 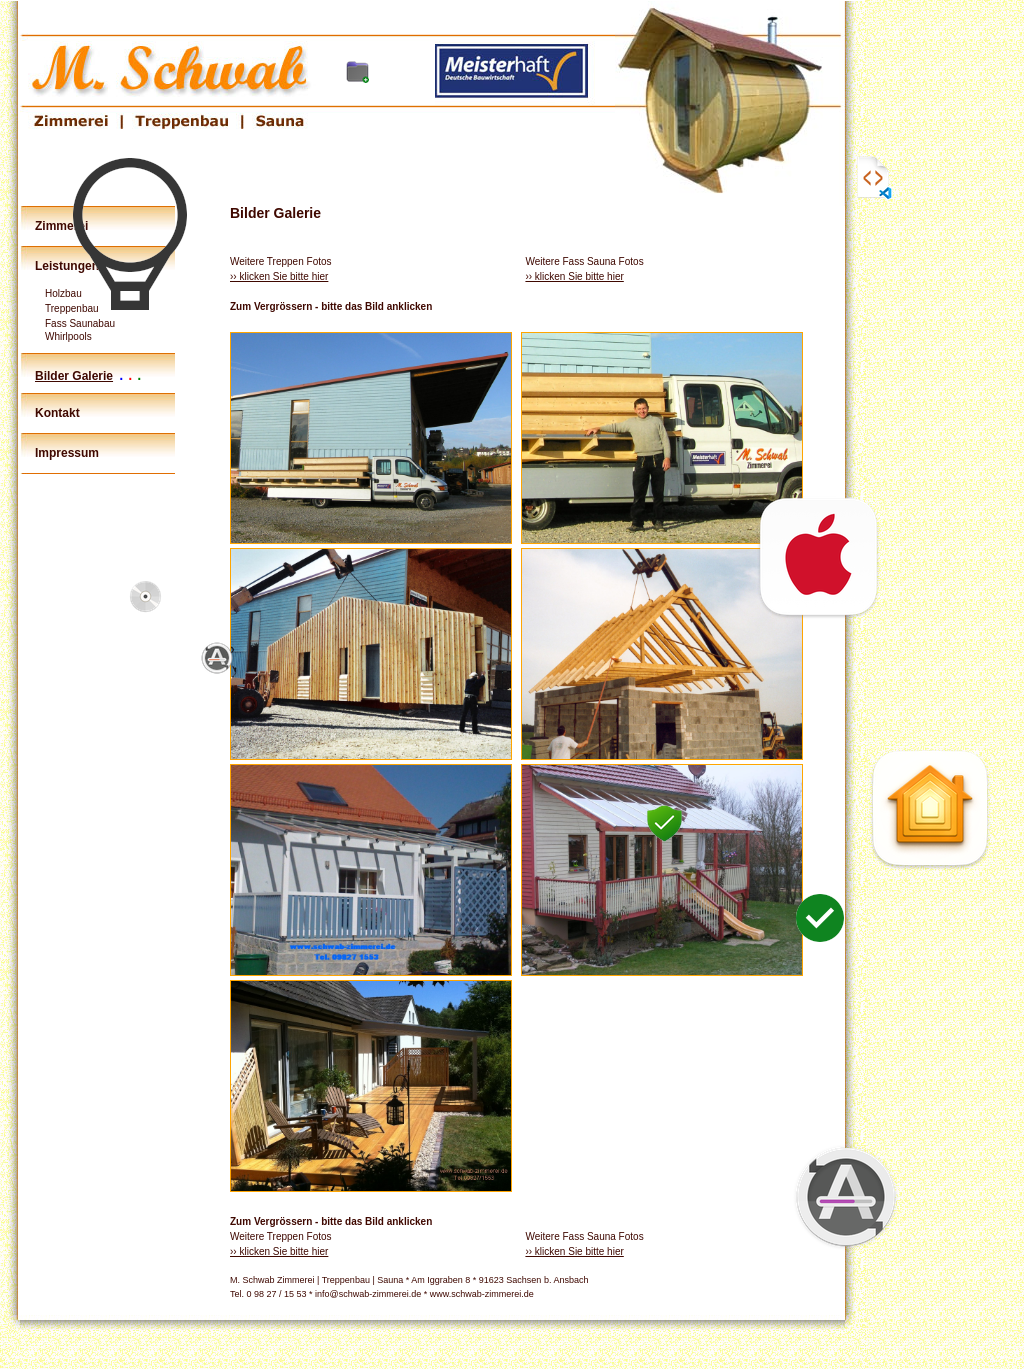 What do you see at coordinates (217, 658) in the screenshot?
I see `open the software update manager` at bounding box center [217, 658].